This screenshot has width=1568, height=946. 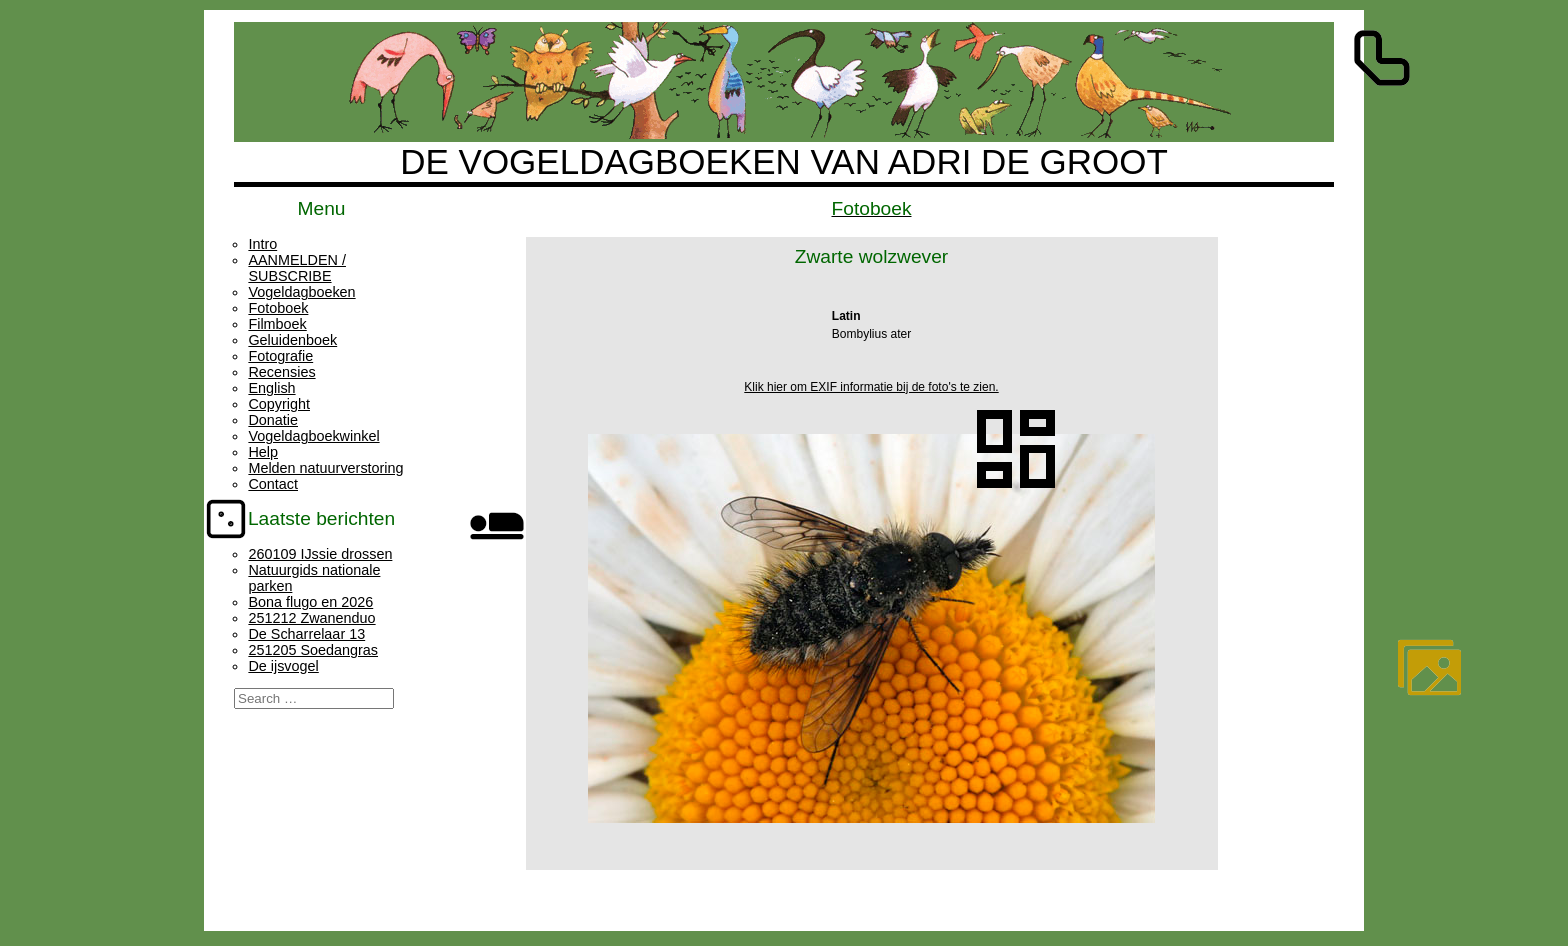 What do you see at coordinates (497, 526) in the screenshot?
I see `view hotel or accommodation options` at bounding box center [497, 526].